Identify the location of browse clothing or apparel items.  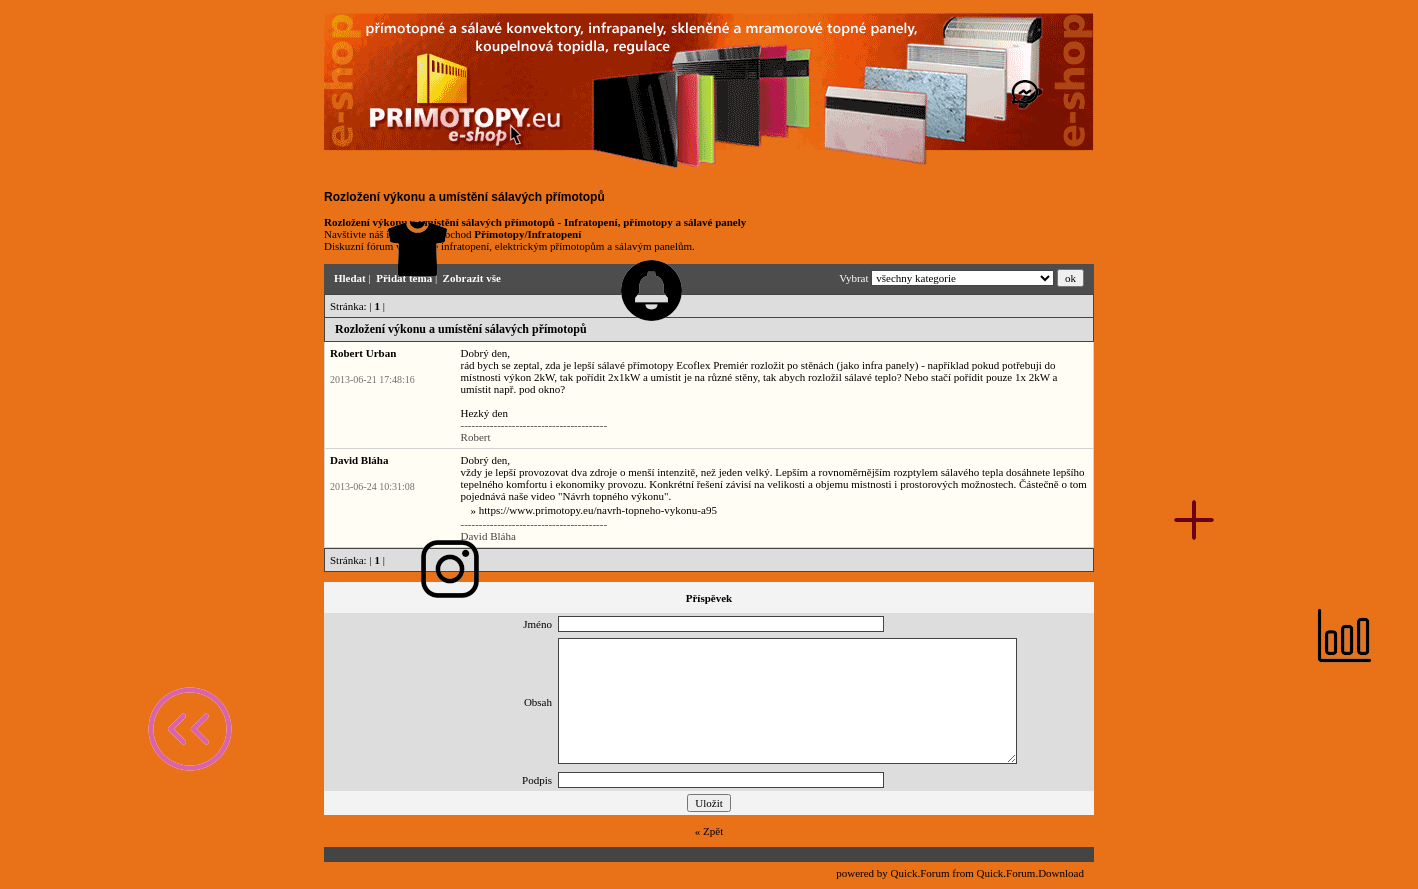
(417, 248).